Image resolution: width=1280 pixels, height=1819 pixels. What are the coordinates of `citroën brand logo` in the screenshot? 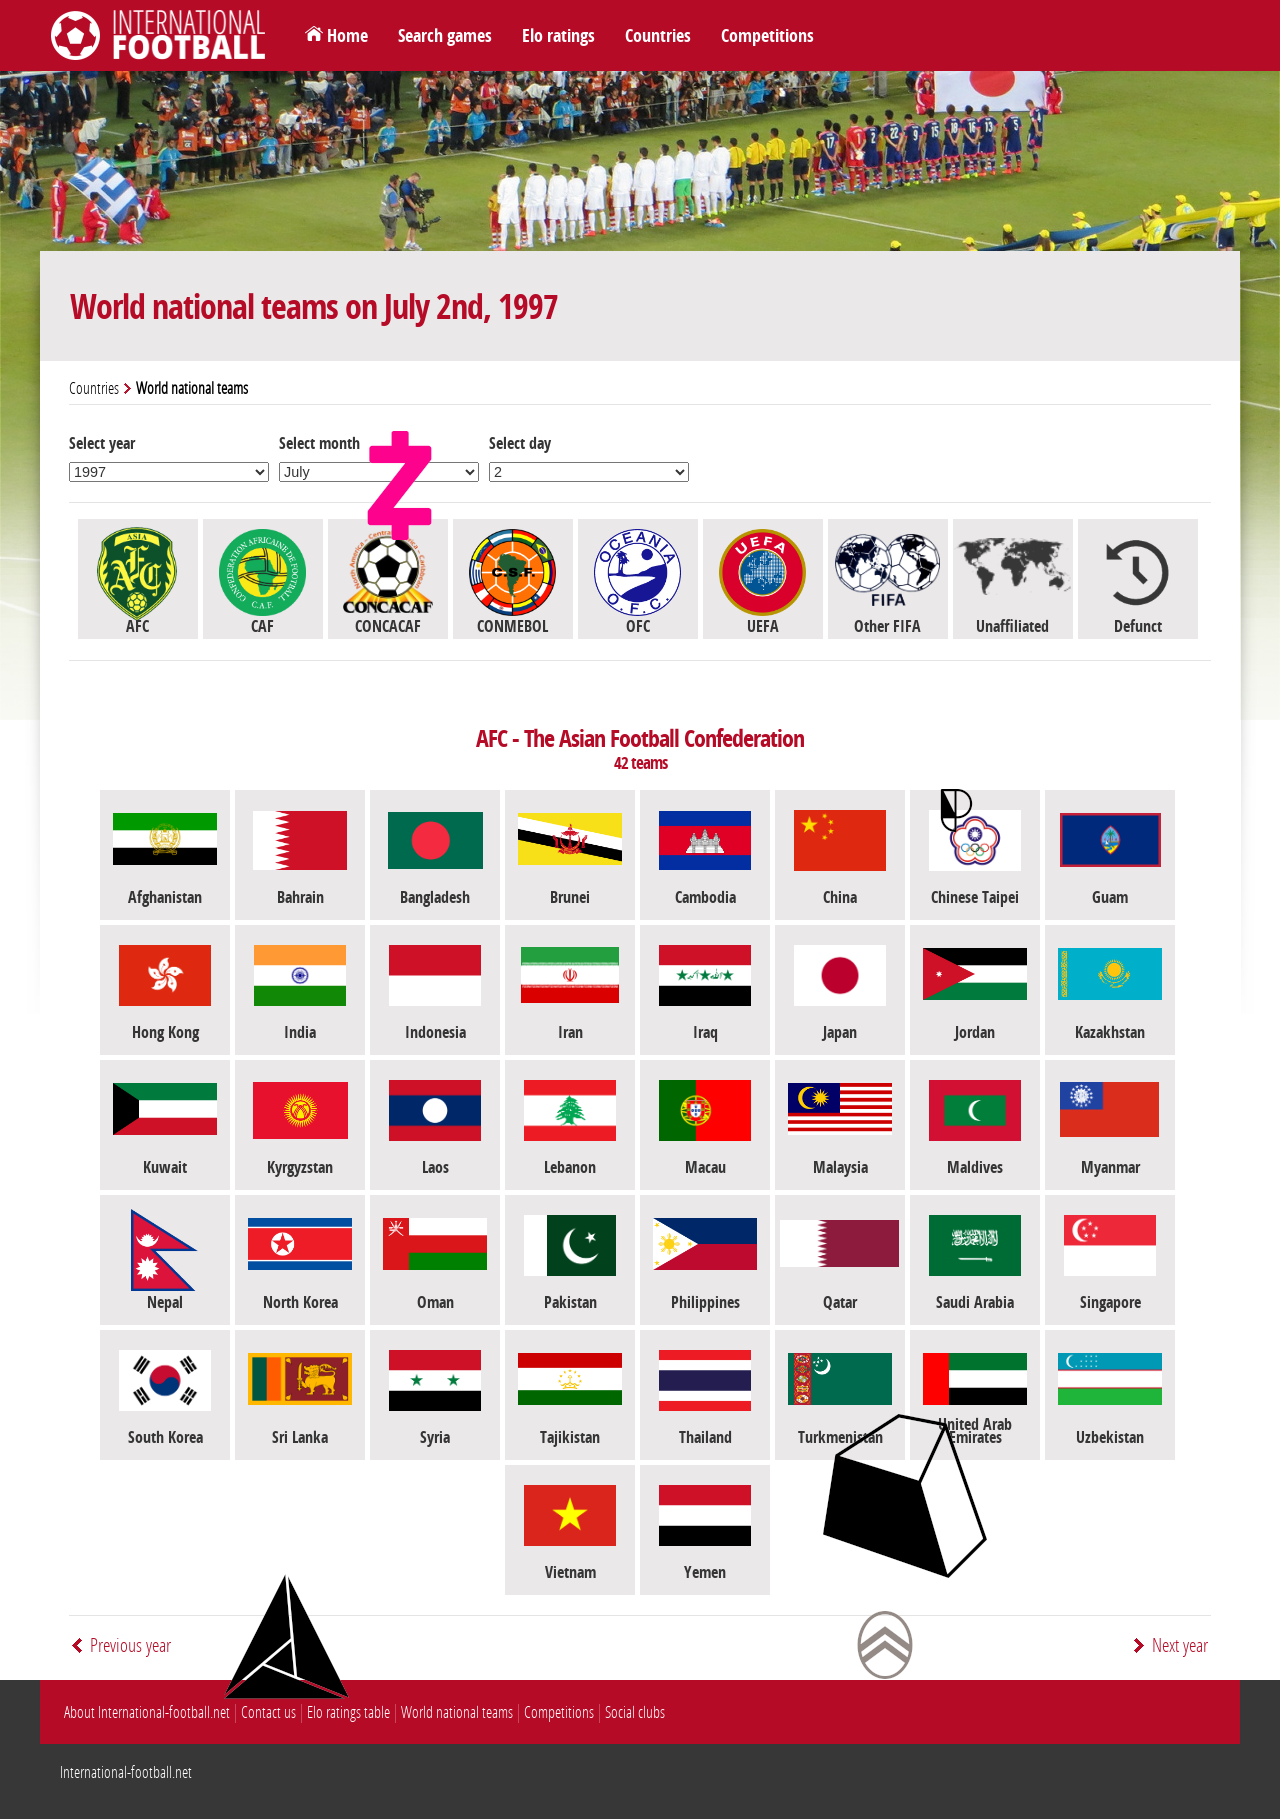 It's located at (885, 1645).